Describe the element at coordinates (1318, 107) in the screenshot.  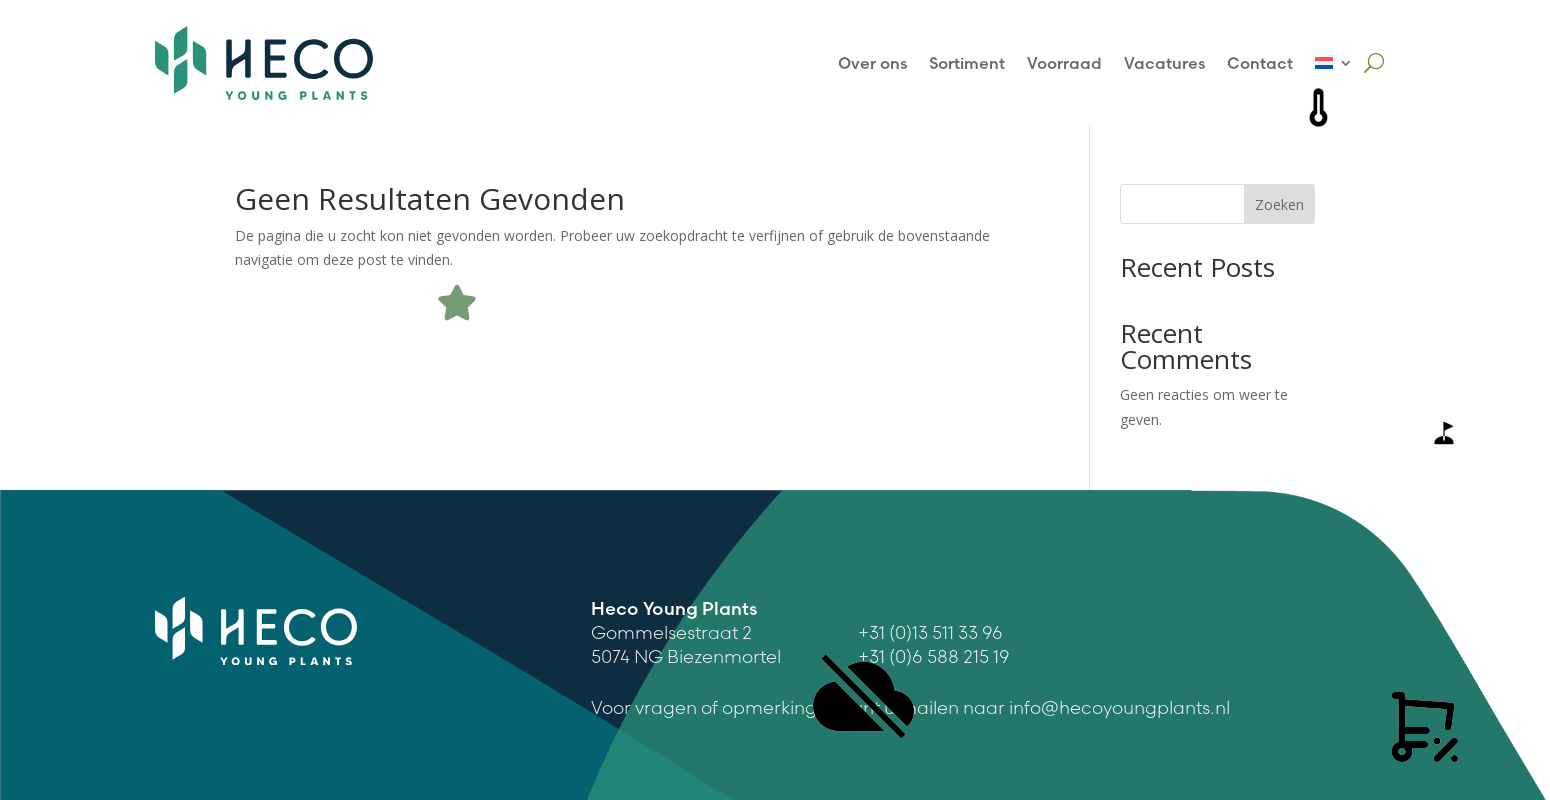
I see `view current temperature` at that location.